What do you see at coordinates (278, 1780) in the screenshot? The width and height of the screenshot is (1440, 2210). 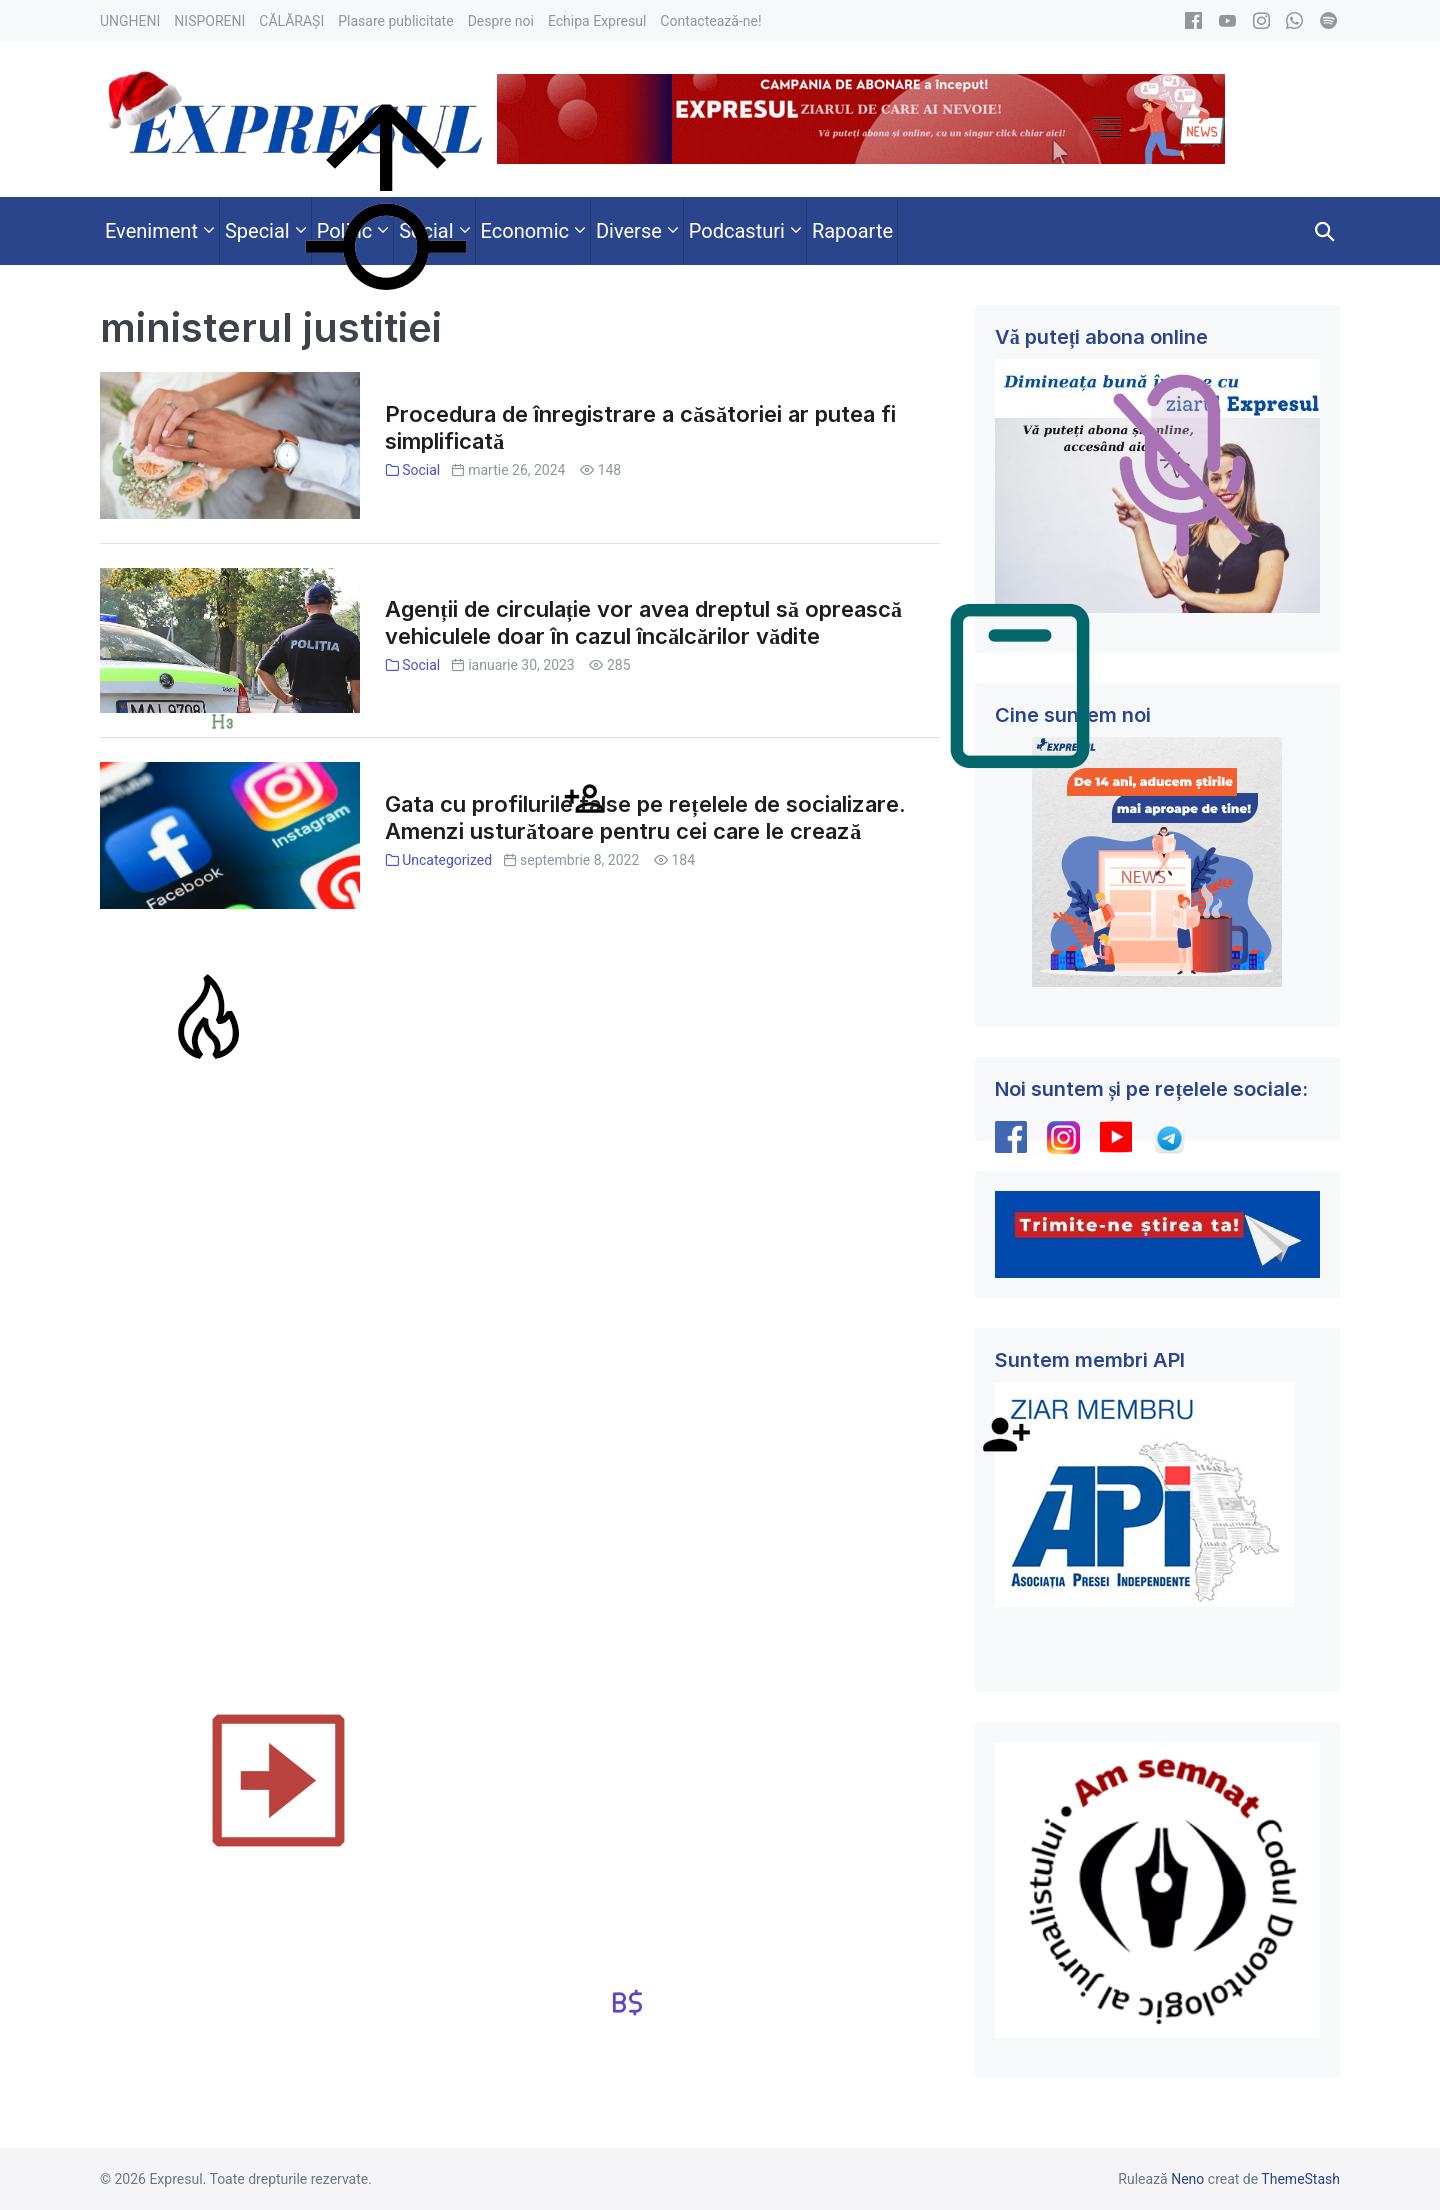 I see `indicates a file has been renamed in version control` at bounding box center [278, 1780].